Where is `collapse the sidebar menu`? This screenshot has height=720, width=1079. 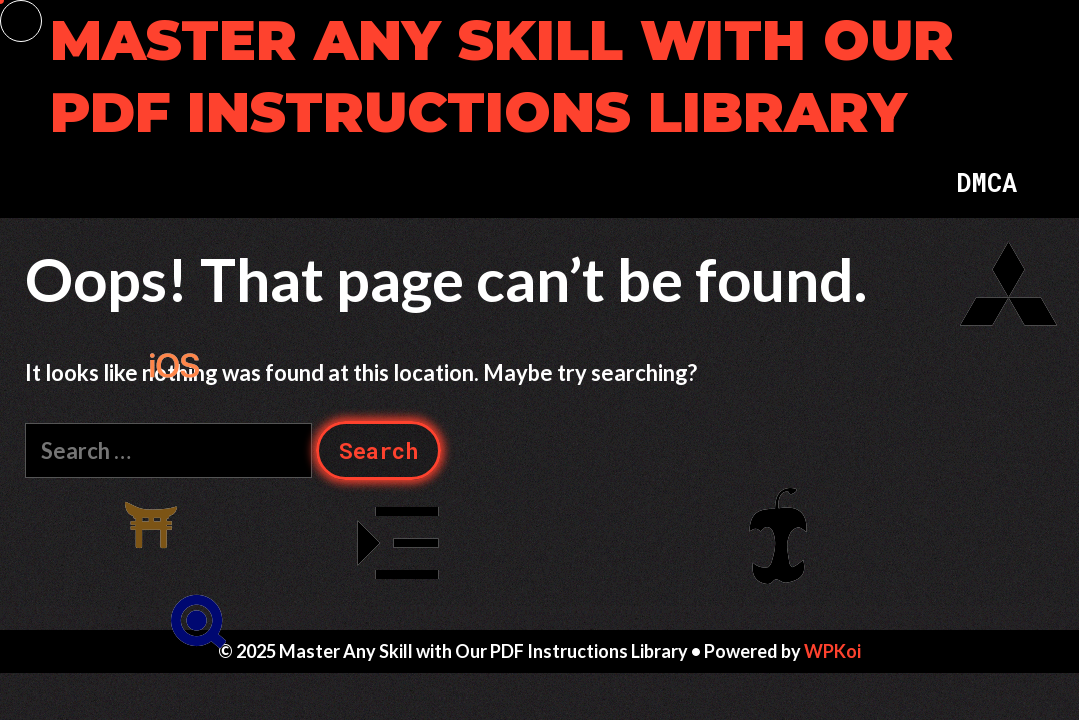
collapse the sidebar menu is located at coordinates (398, 543).